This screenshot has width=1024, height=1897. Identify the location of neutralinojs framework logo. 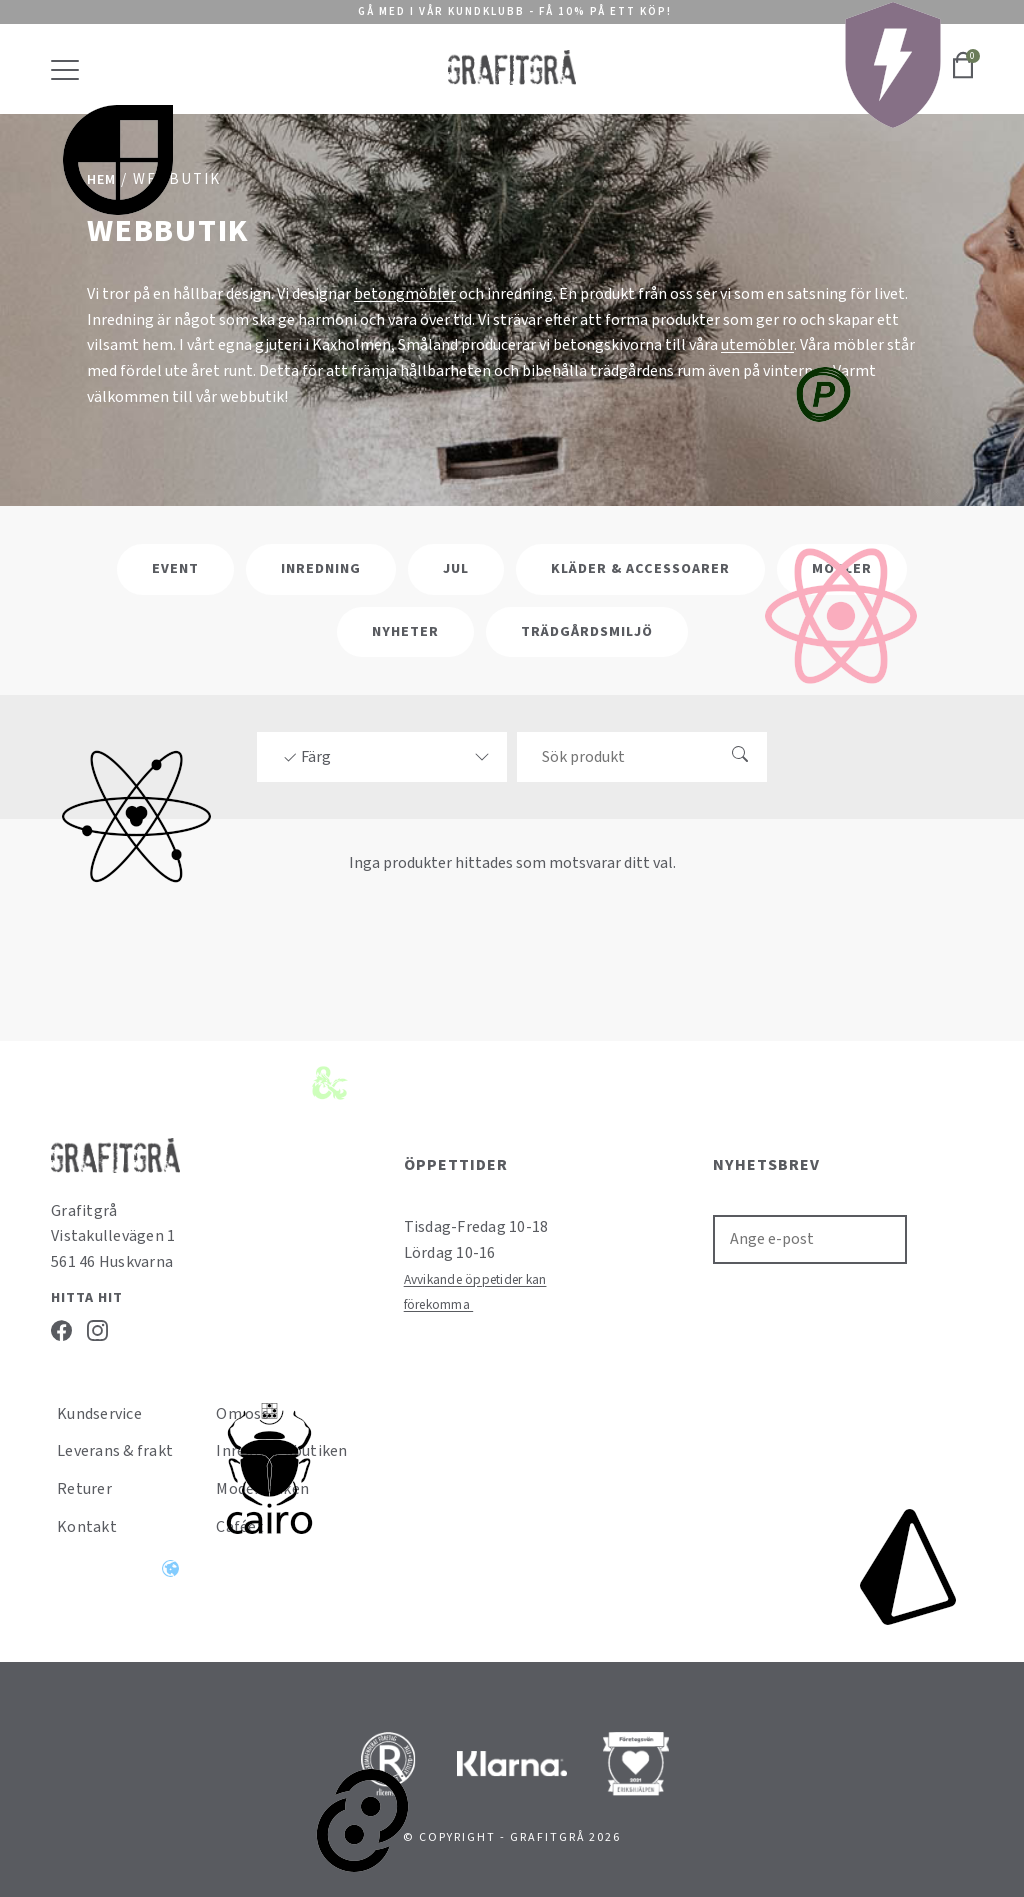
(136, 816).